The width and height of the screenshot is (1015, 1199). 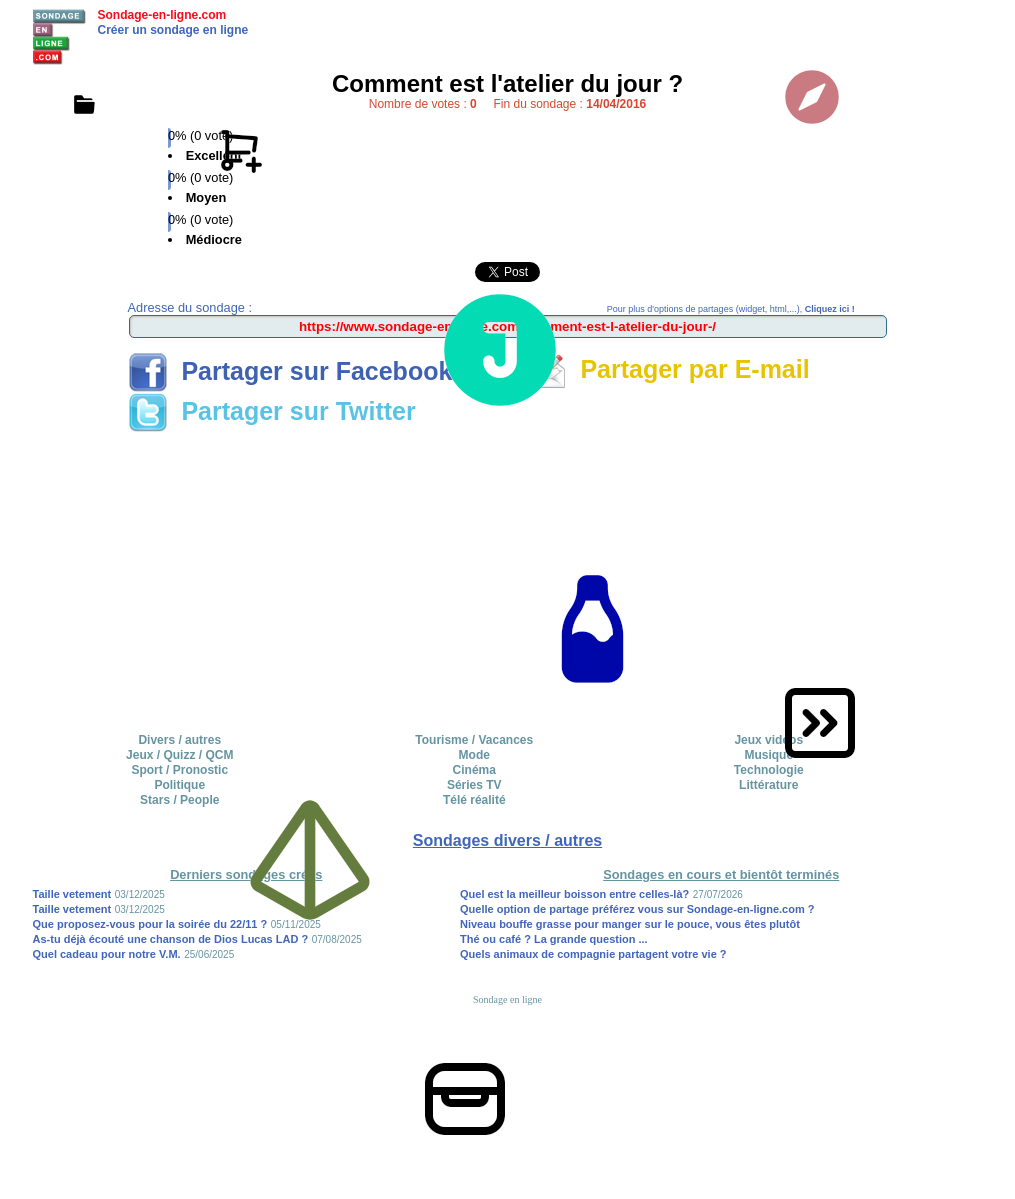 What do you see at coordinates (84, 104) in the screenshot?
I see `an open folder currently being viewed` at bounding box center [84, 104].